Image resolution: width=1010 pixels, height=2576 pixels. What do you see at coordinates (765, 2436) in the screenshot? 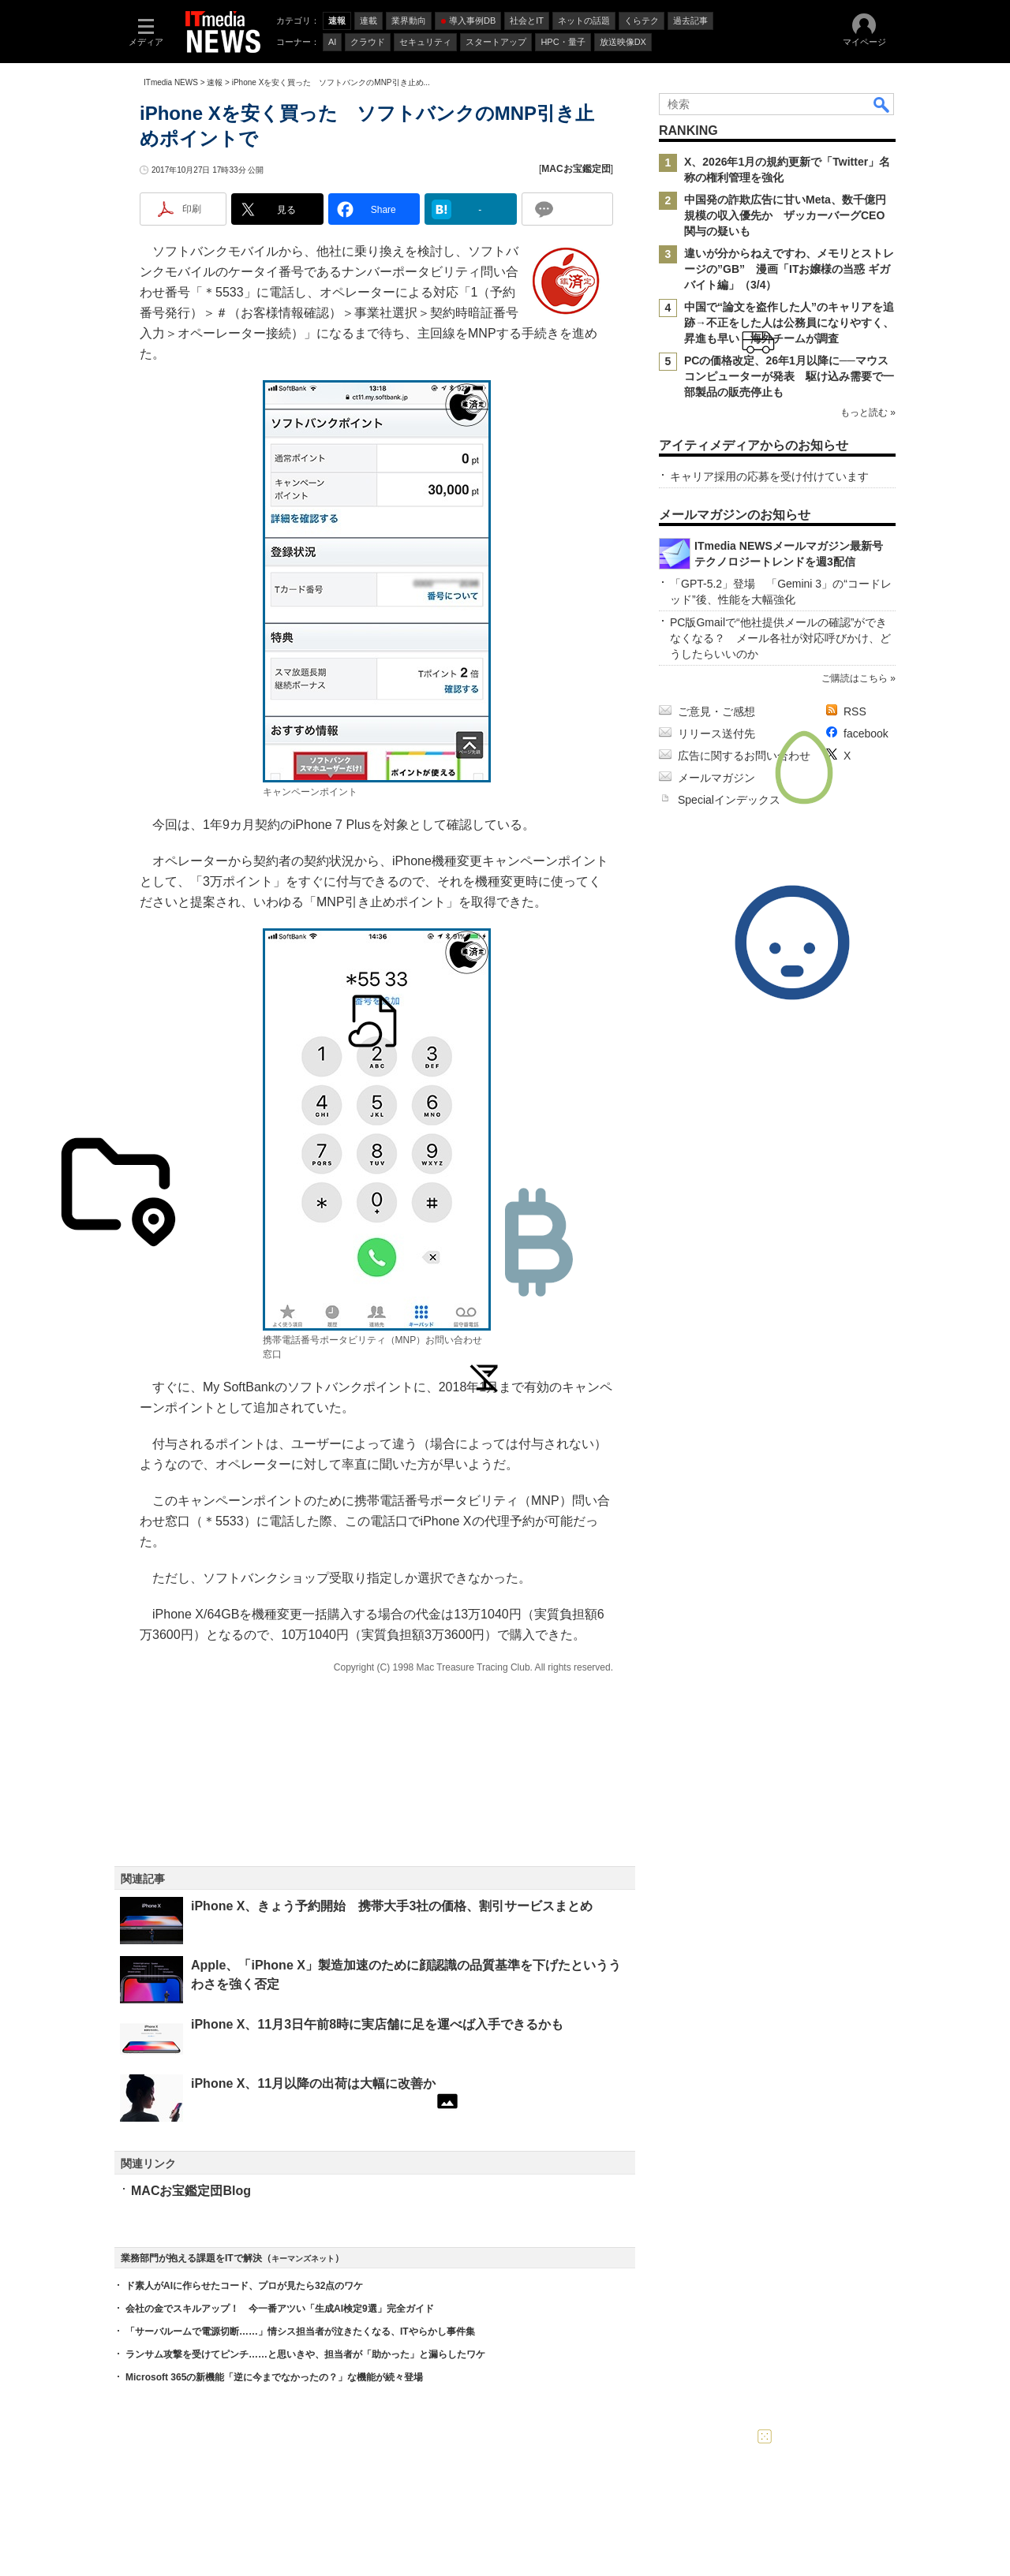
I see `randomize or shuffle content` at bounding box center [765, 2436].